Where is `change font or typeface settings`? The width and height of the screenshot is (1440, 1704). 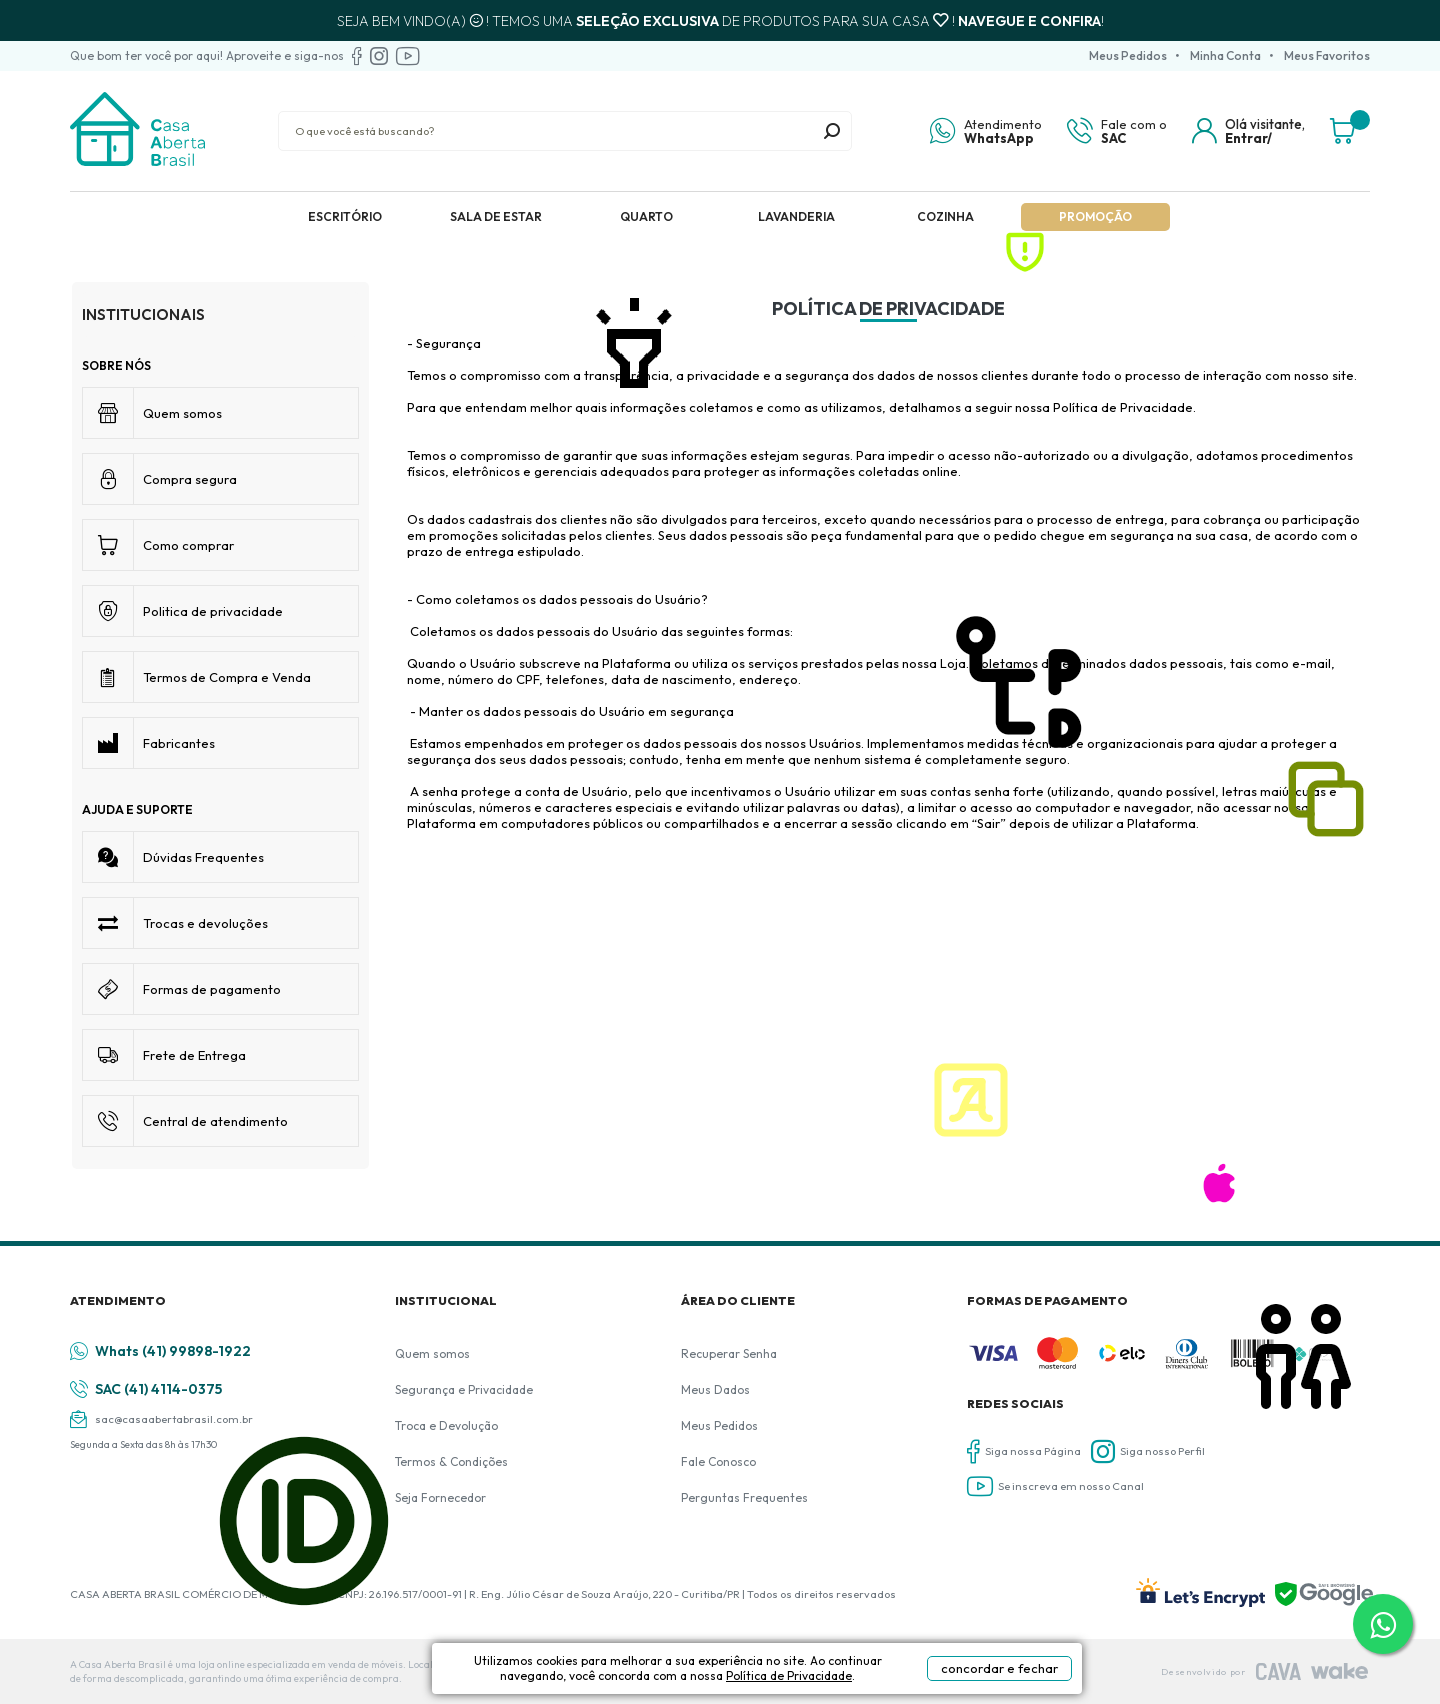
change font or typeface settings is located at coordinates (971, 1100).